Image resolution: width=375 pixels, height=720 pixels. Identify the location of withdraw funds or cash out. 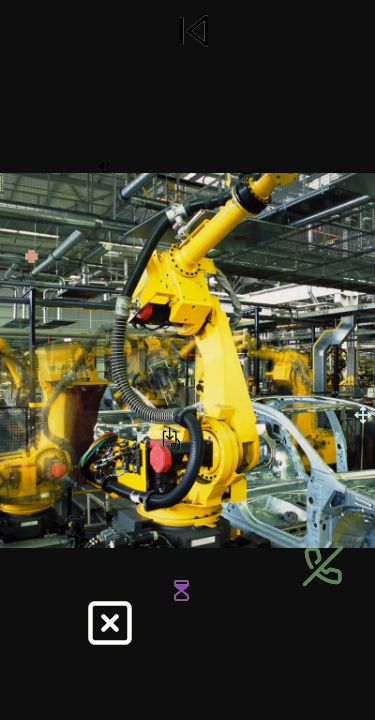
(170, 438).